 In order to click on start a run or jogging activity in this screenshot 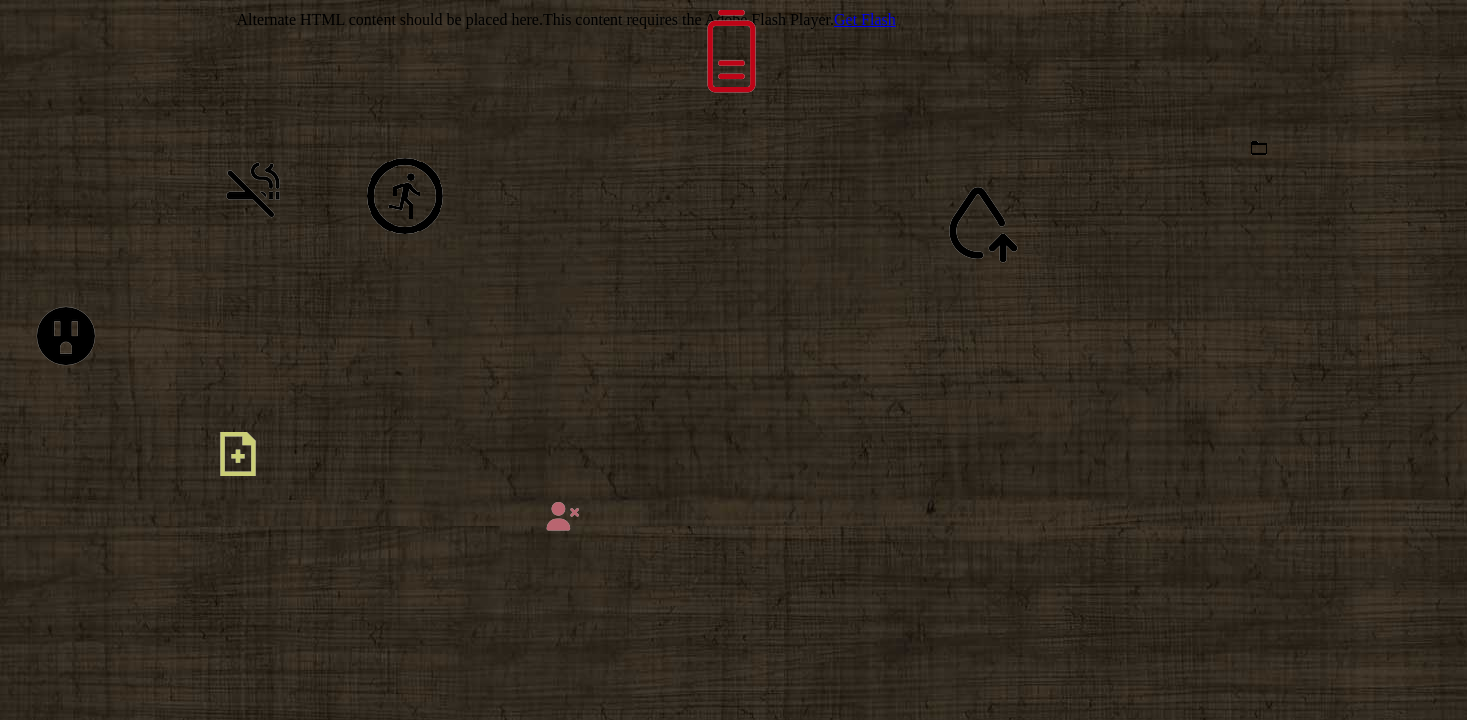, I will do `click(405, 196)`.